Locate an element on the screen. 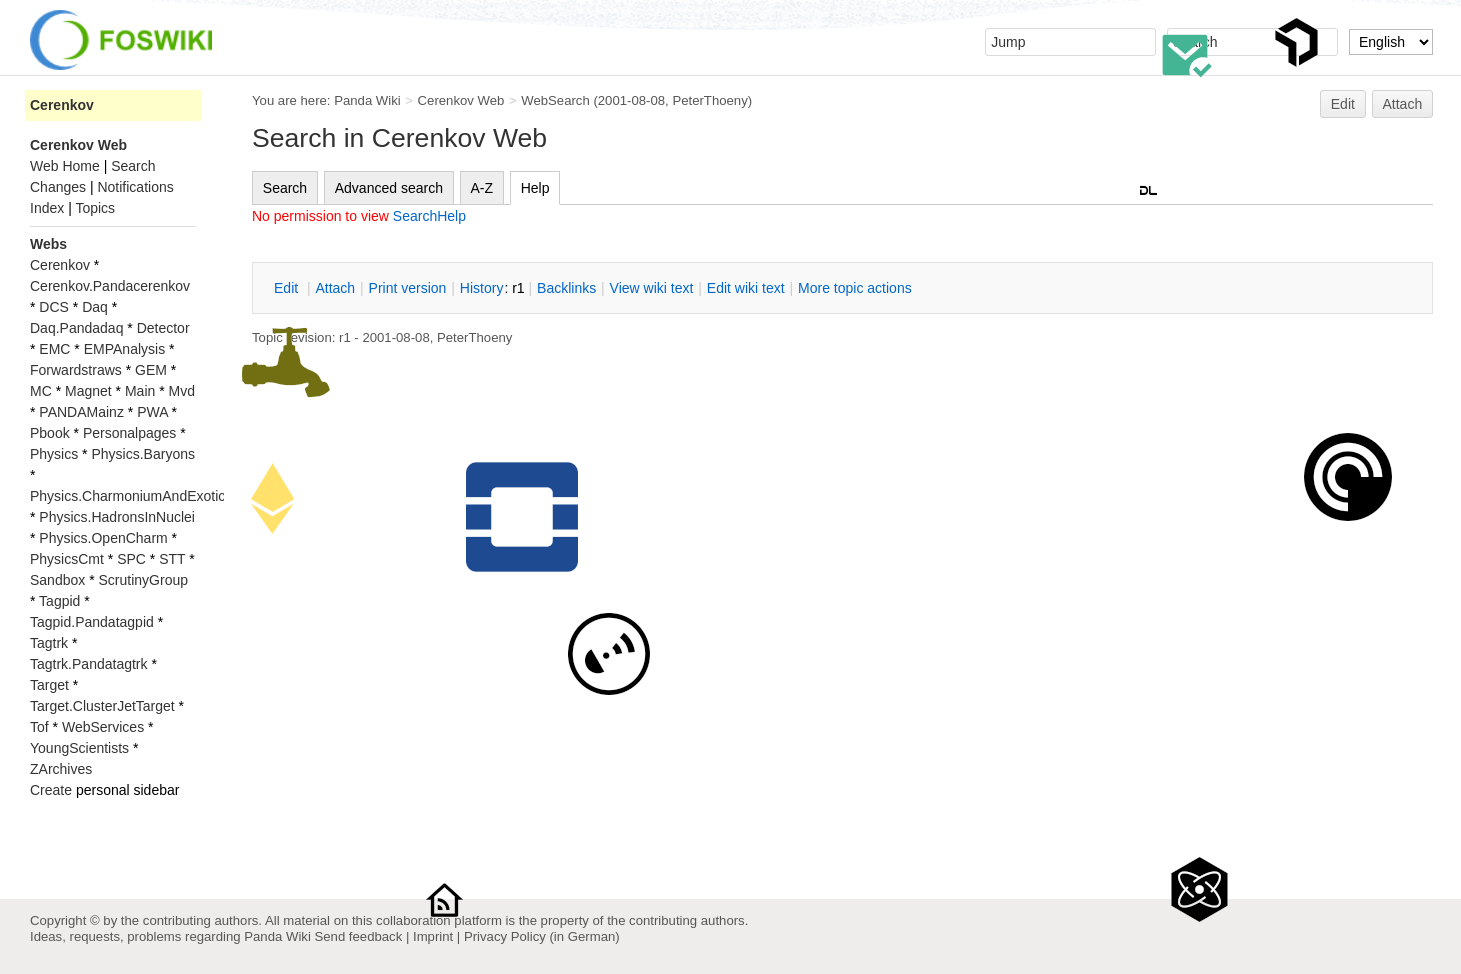 Image resolution: width=1461 pixels, height=974 pixels. debrid-link service logo is located at coordinates (1148, 190).